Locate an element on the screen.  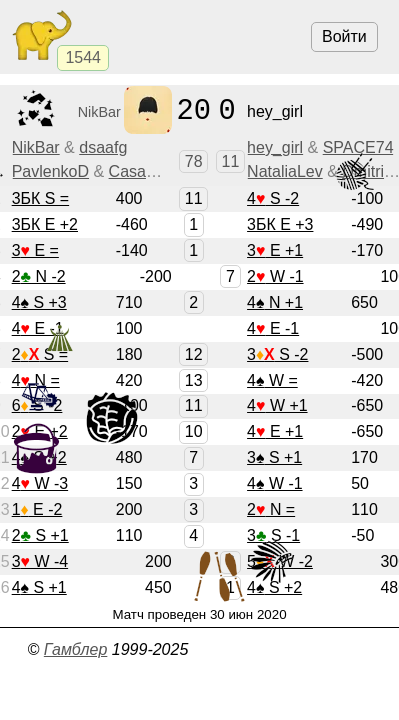
in-game currency or gold rewards is located at coordinates (36, 108).